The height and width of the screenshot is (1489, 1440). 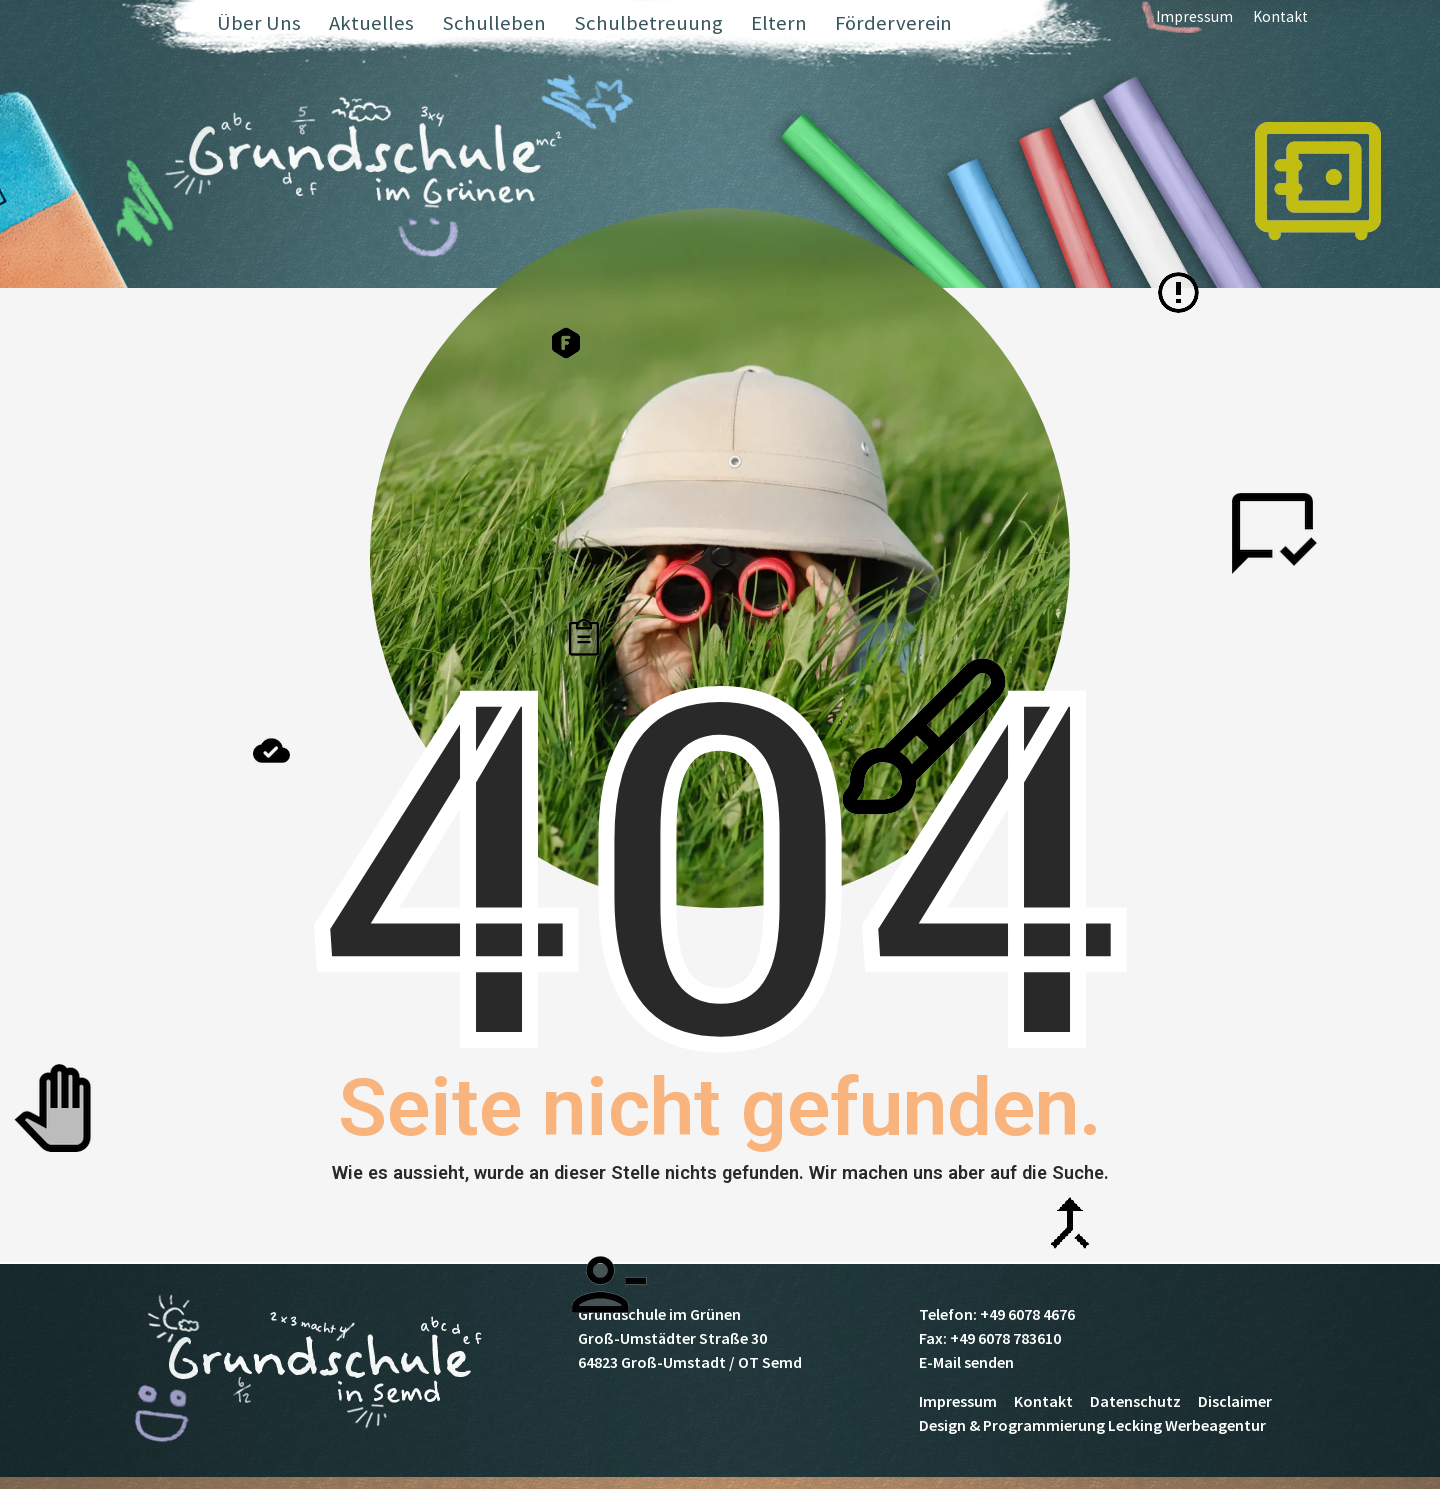 What do you see at coordinates (54, 1108) in the screenshot?
I see `stop or halt an action` at bounding box center [54, 1108].